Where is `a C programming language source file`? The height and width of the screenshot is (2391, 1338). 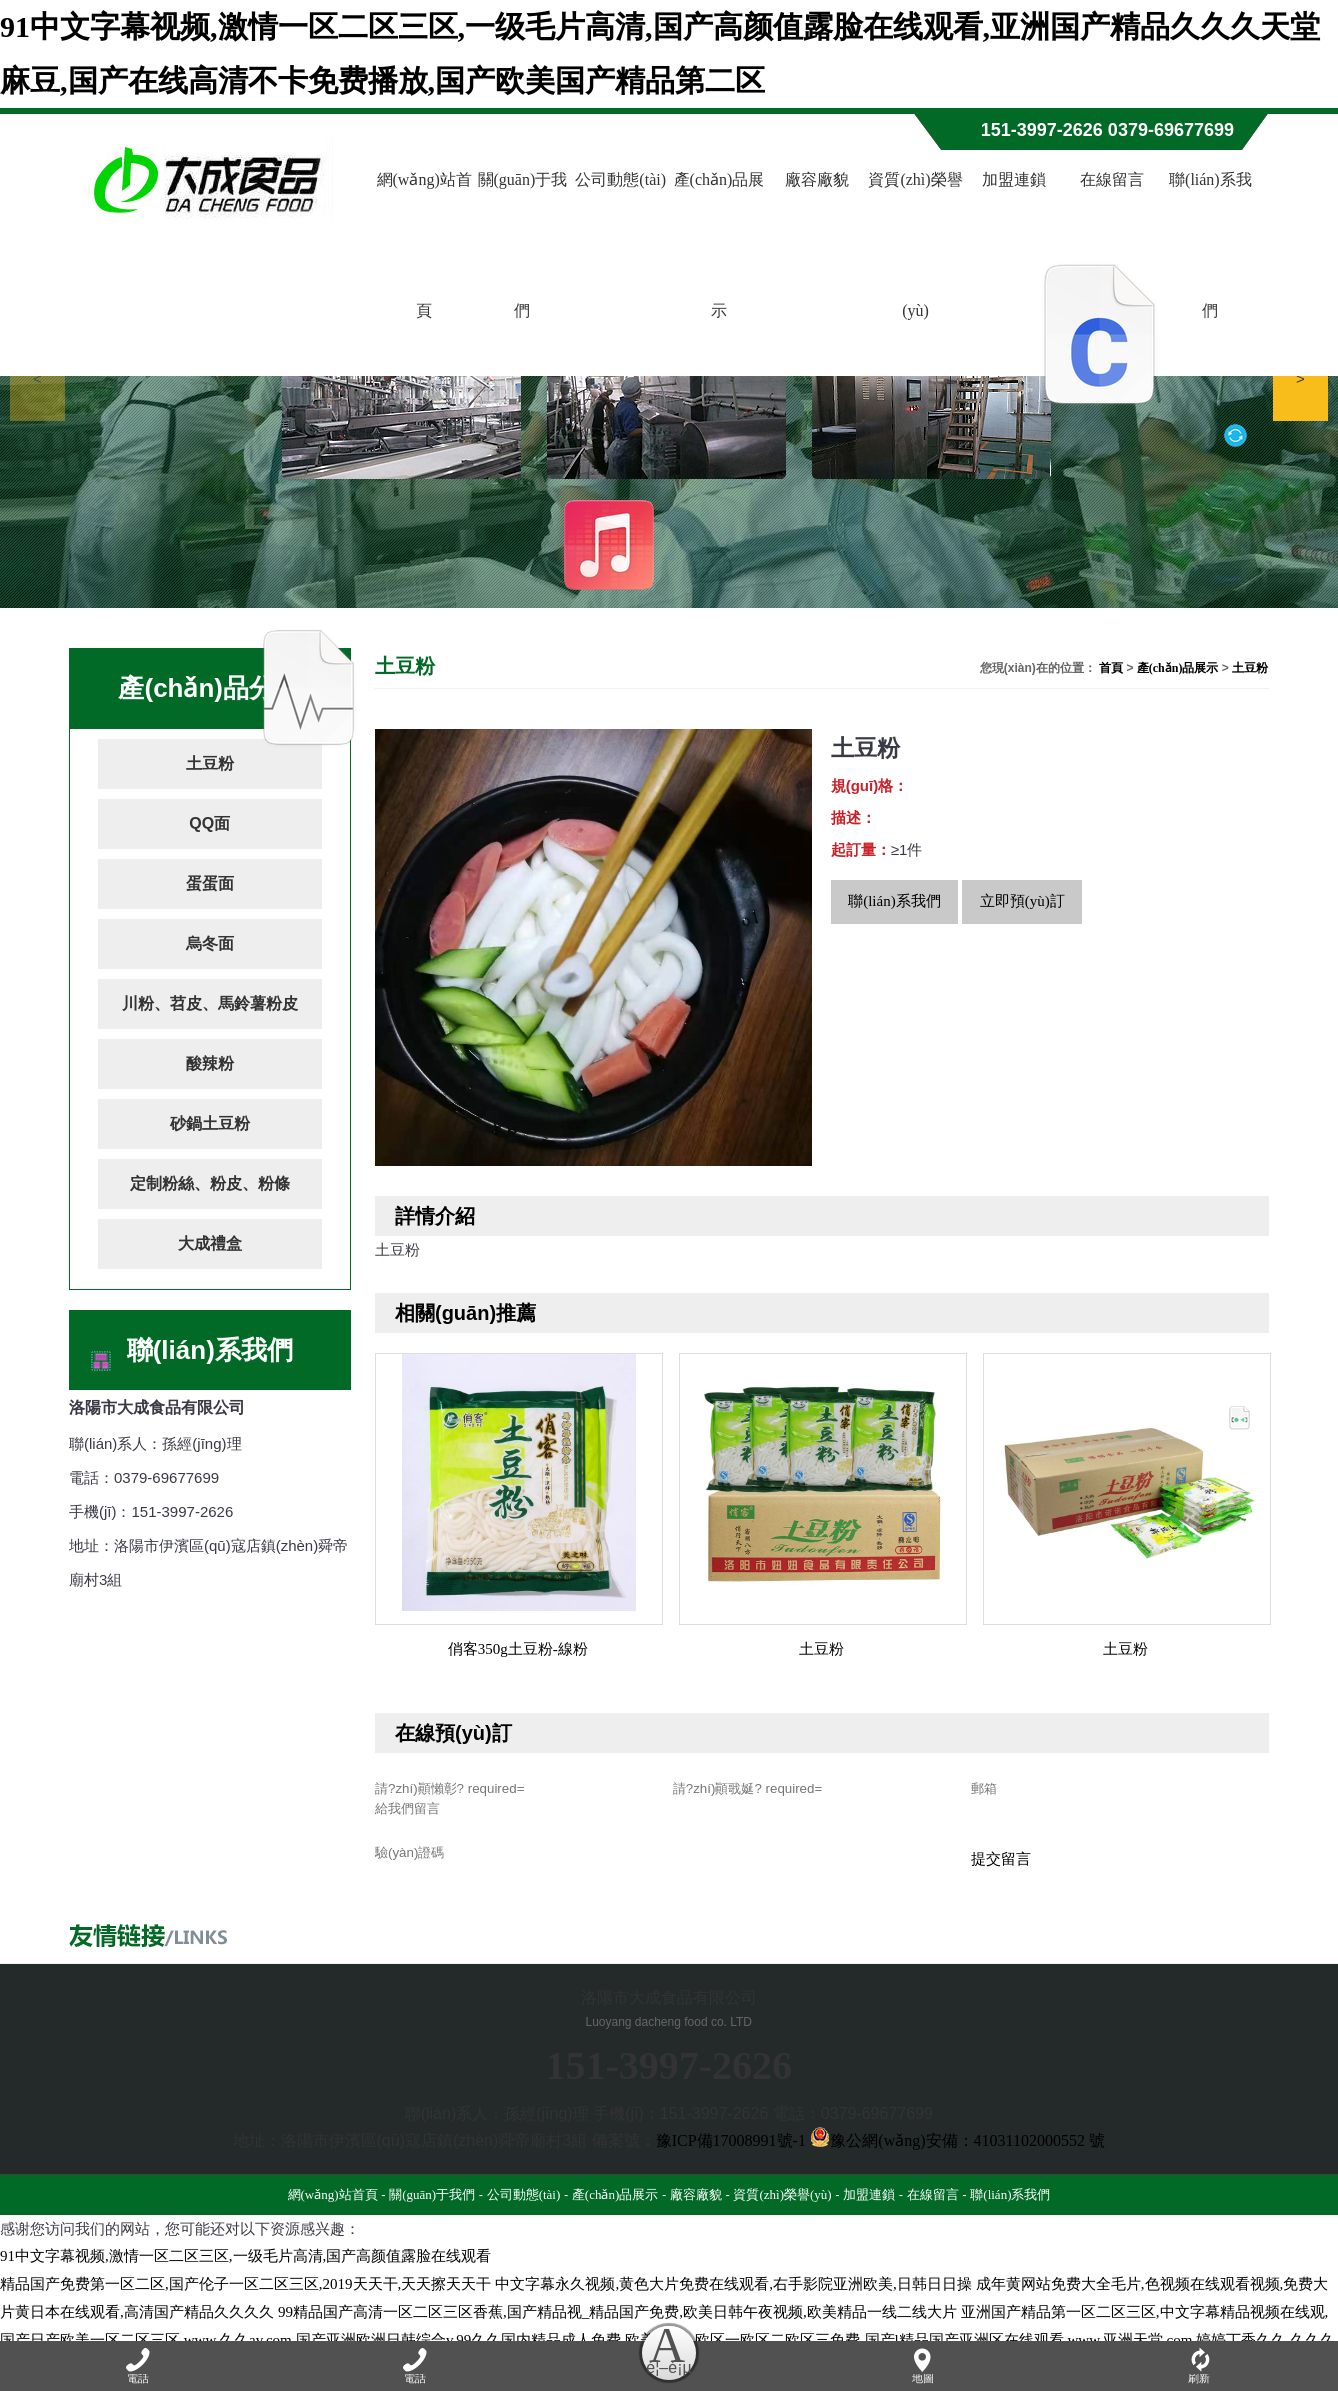 a C programming language source file is located at coordinates (1099, 334).